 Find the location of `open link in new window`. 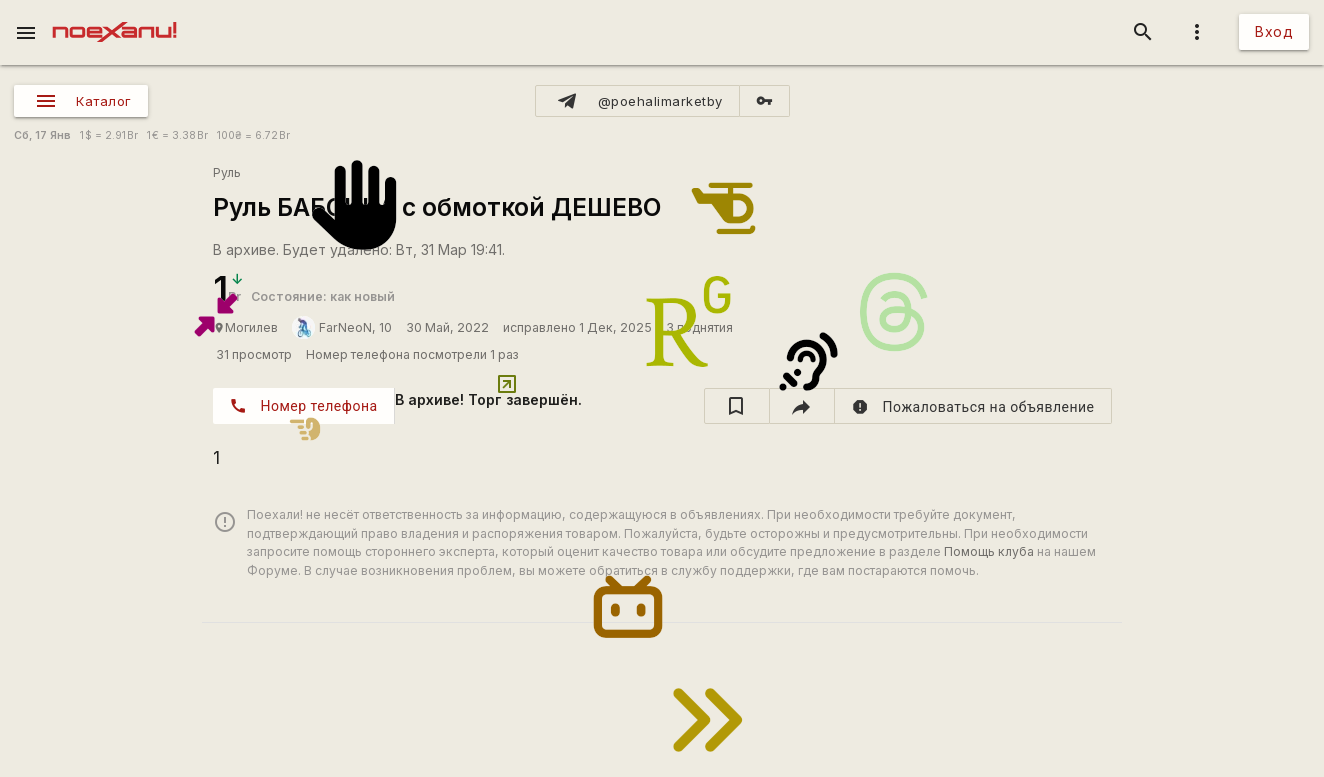

open link in new window is located at coordinates (507, 384).